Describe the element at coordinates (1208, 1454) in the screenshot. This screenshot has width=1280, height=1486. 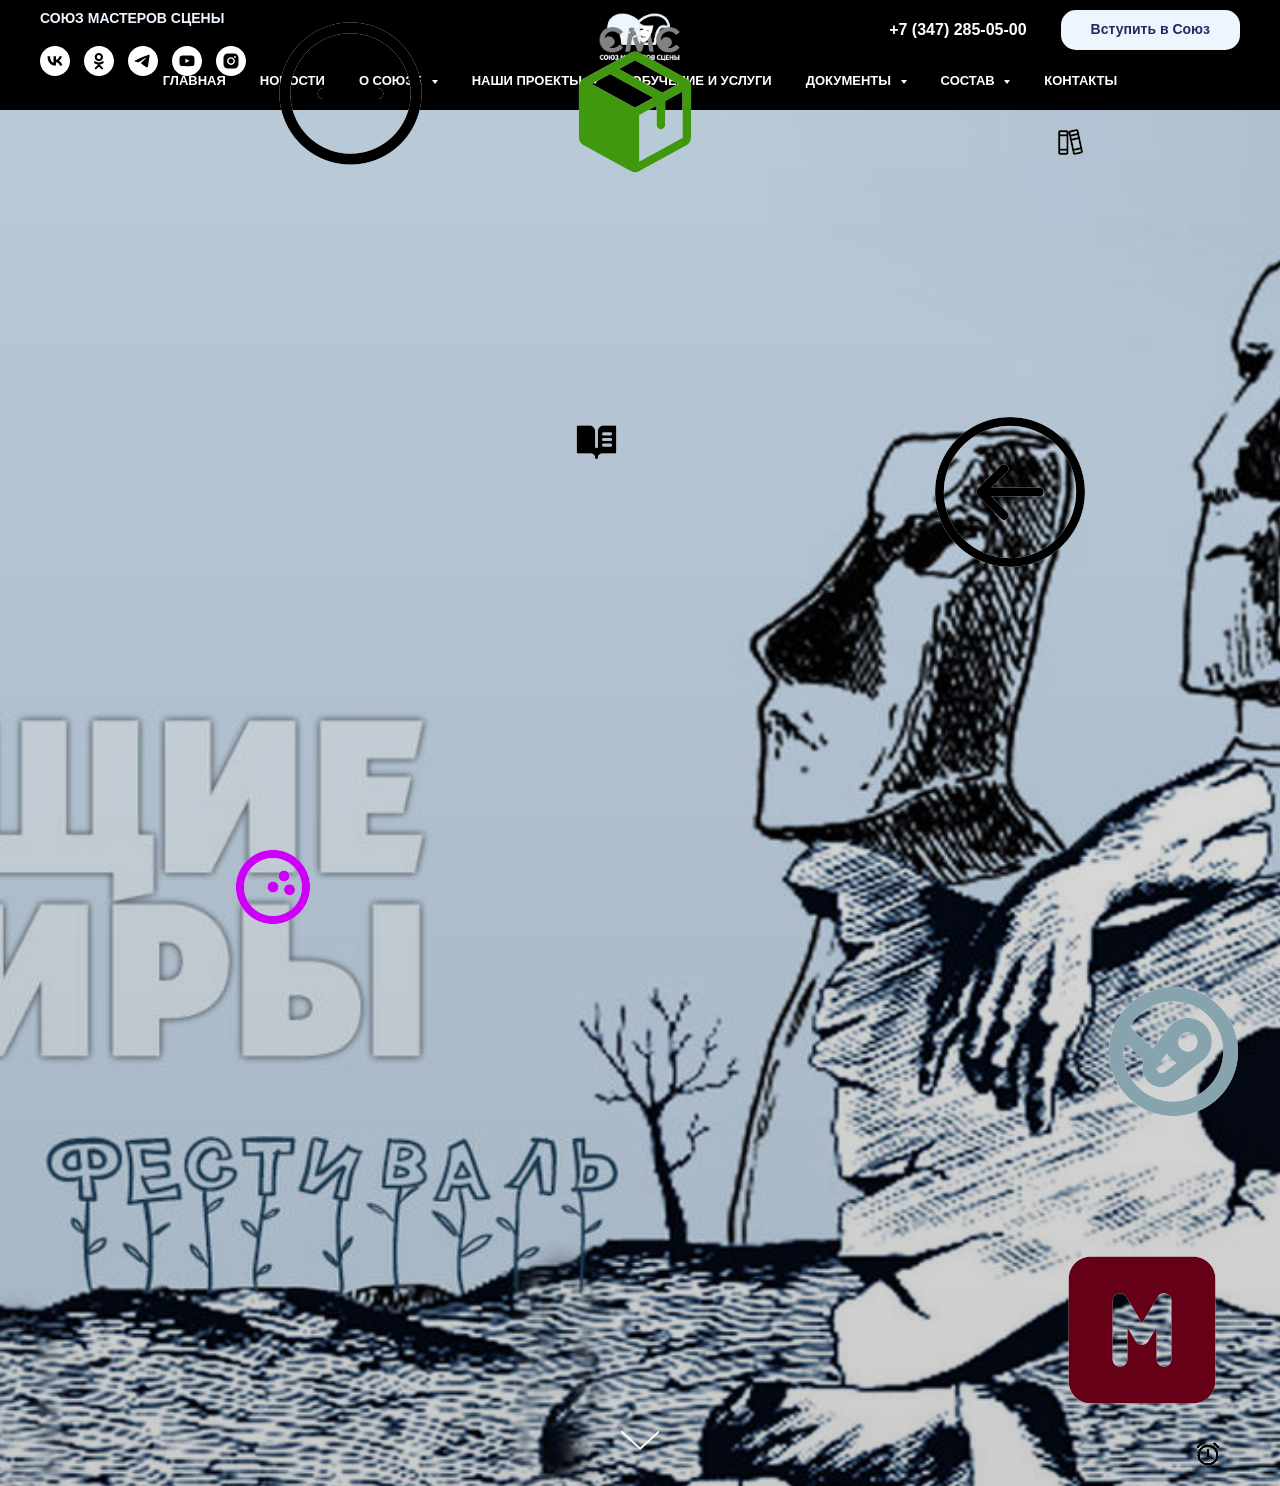
I see `set or manage alarms` at that location.